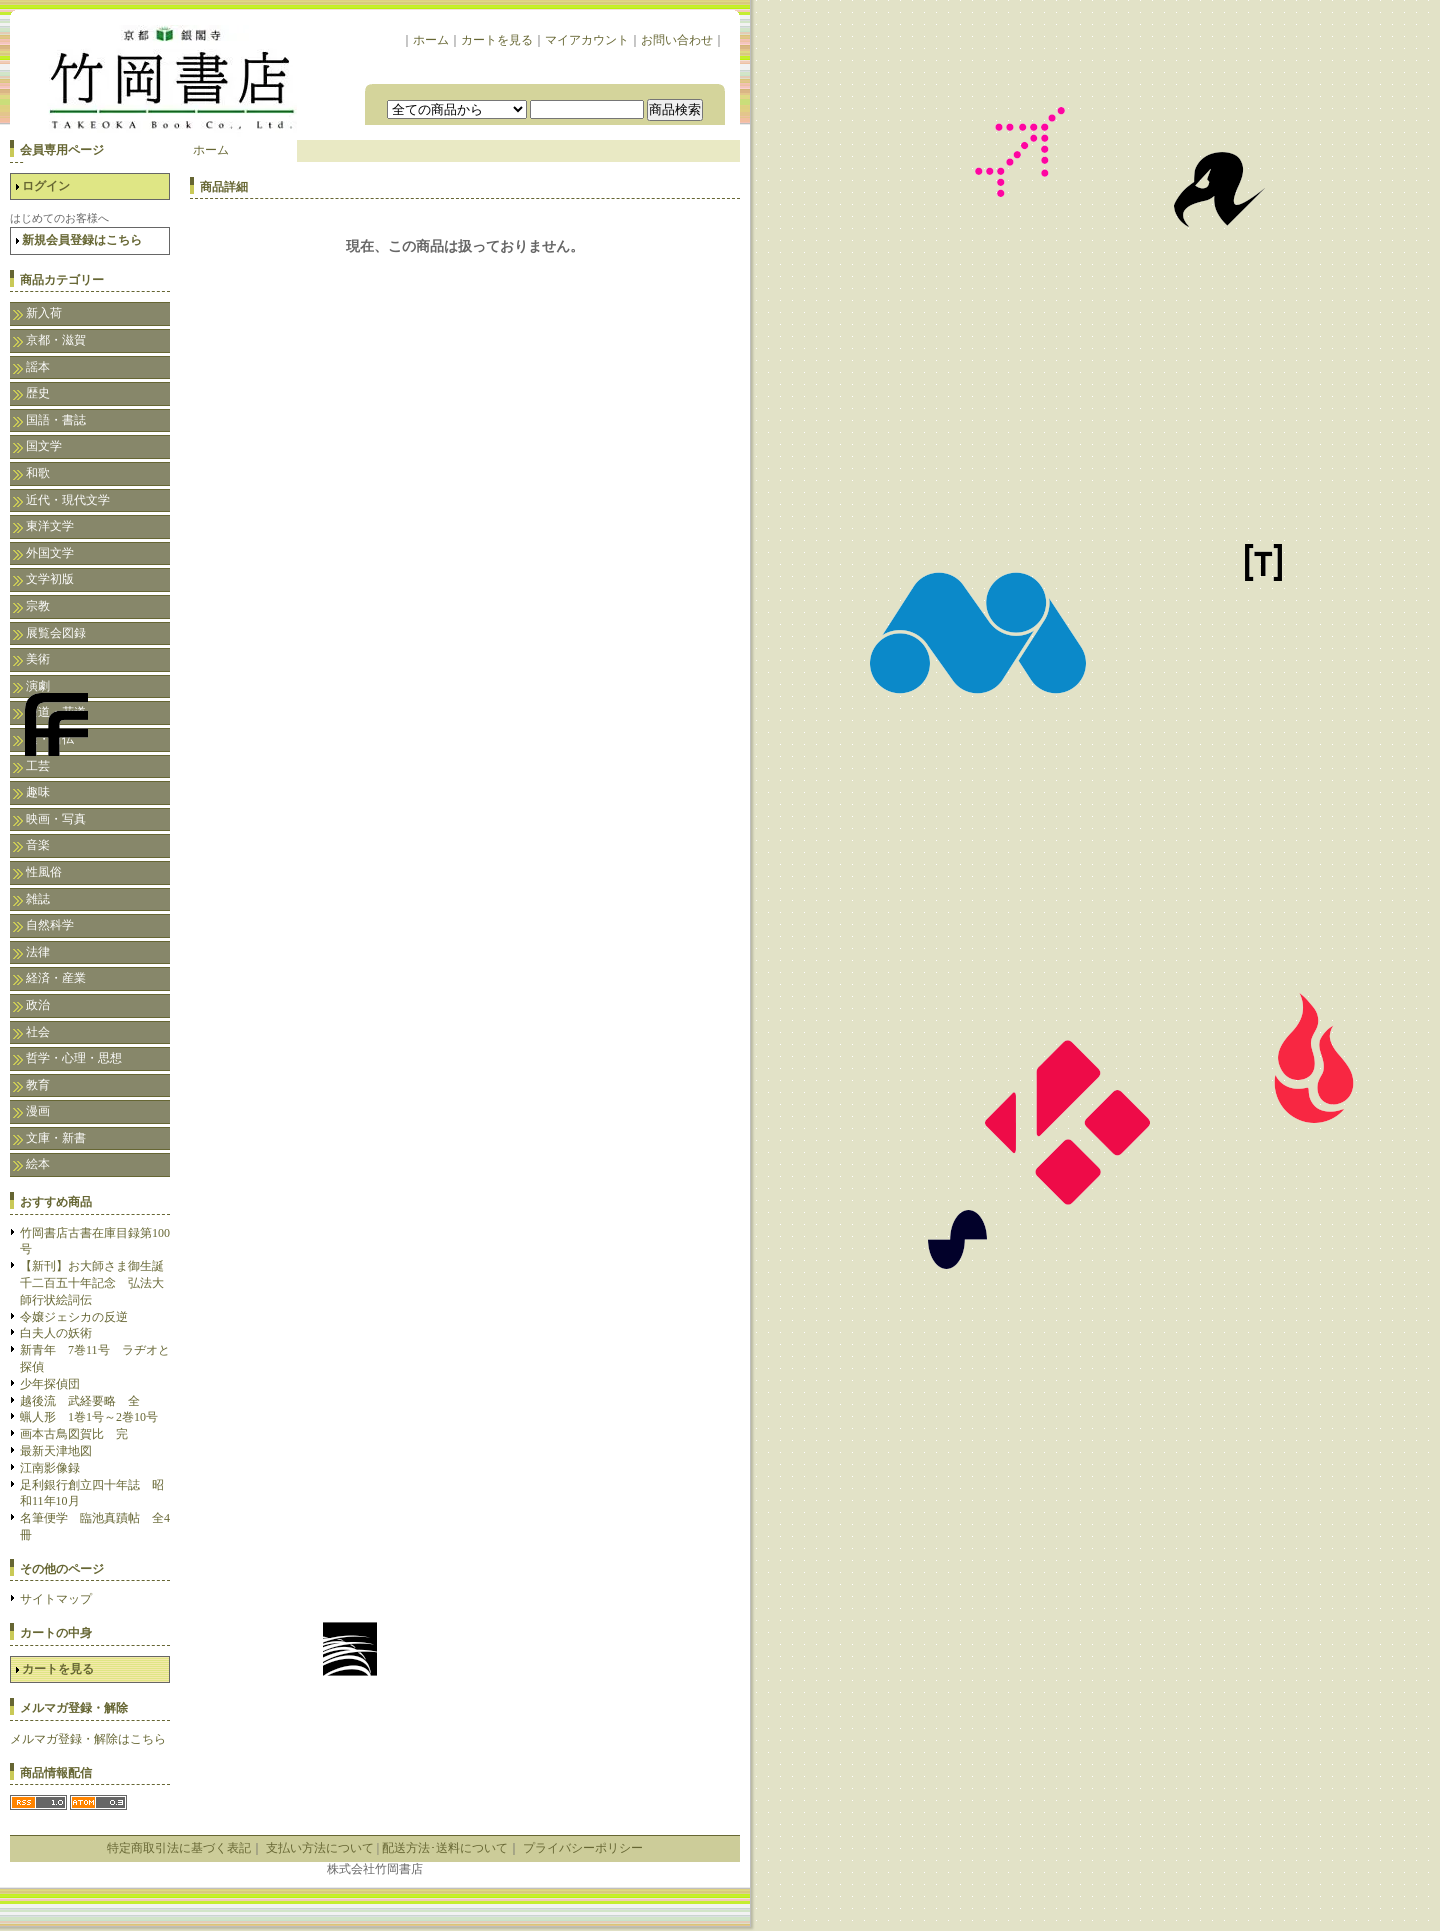  I want to click on open kodi media center app, so click(1067, 1122).